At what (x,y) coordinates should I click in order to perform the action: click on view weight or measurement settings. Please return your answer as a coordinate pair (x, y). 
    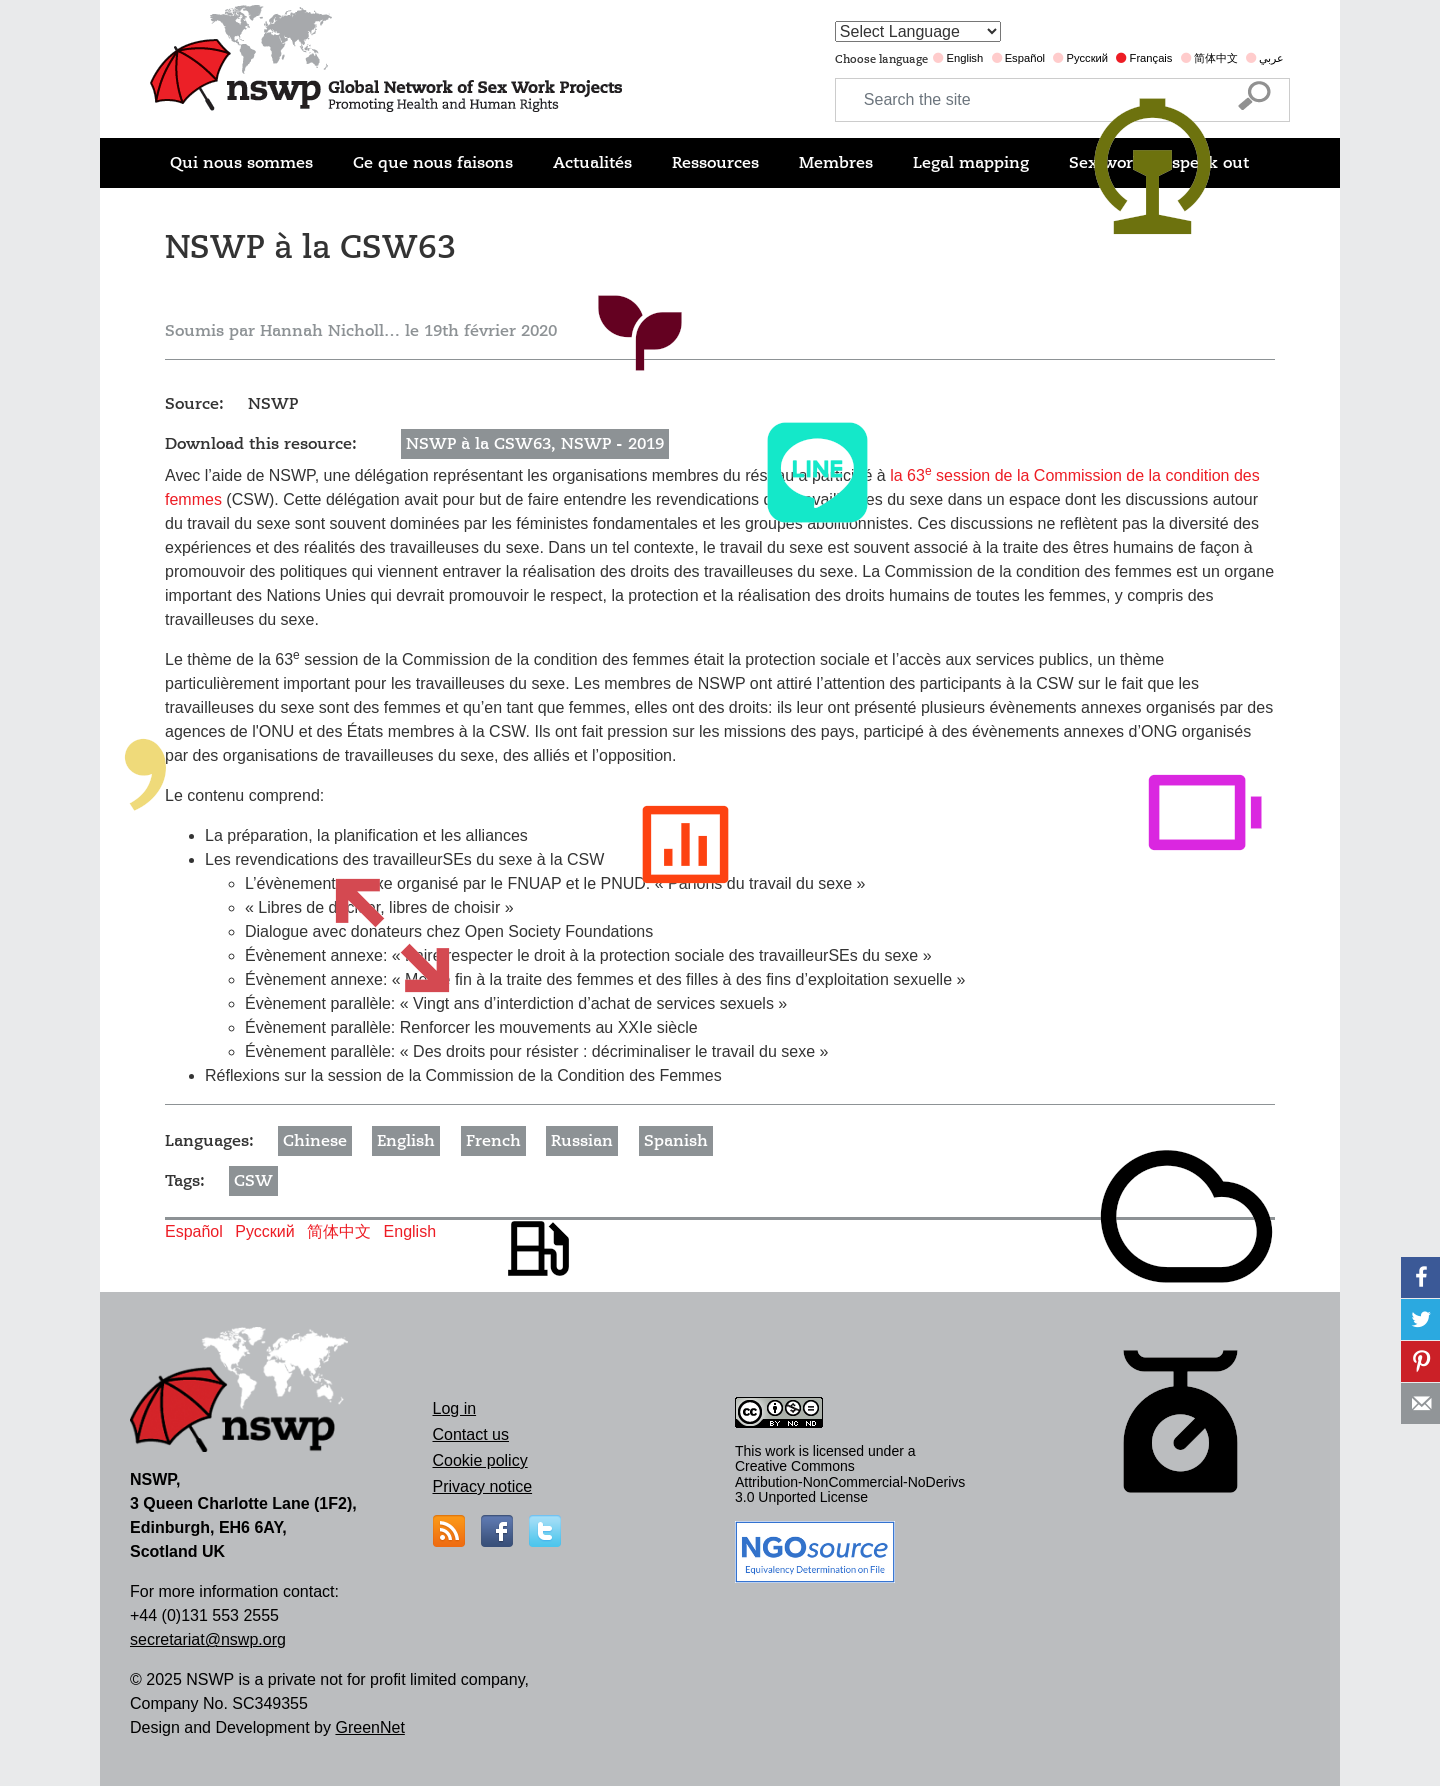
    Looking at the image, I should click on (1180, 1421).